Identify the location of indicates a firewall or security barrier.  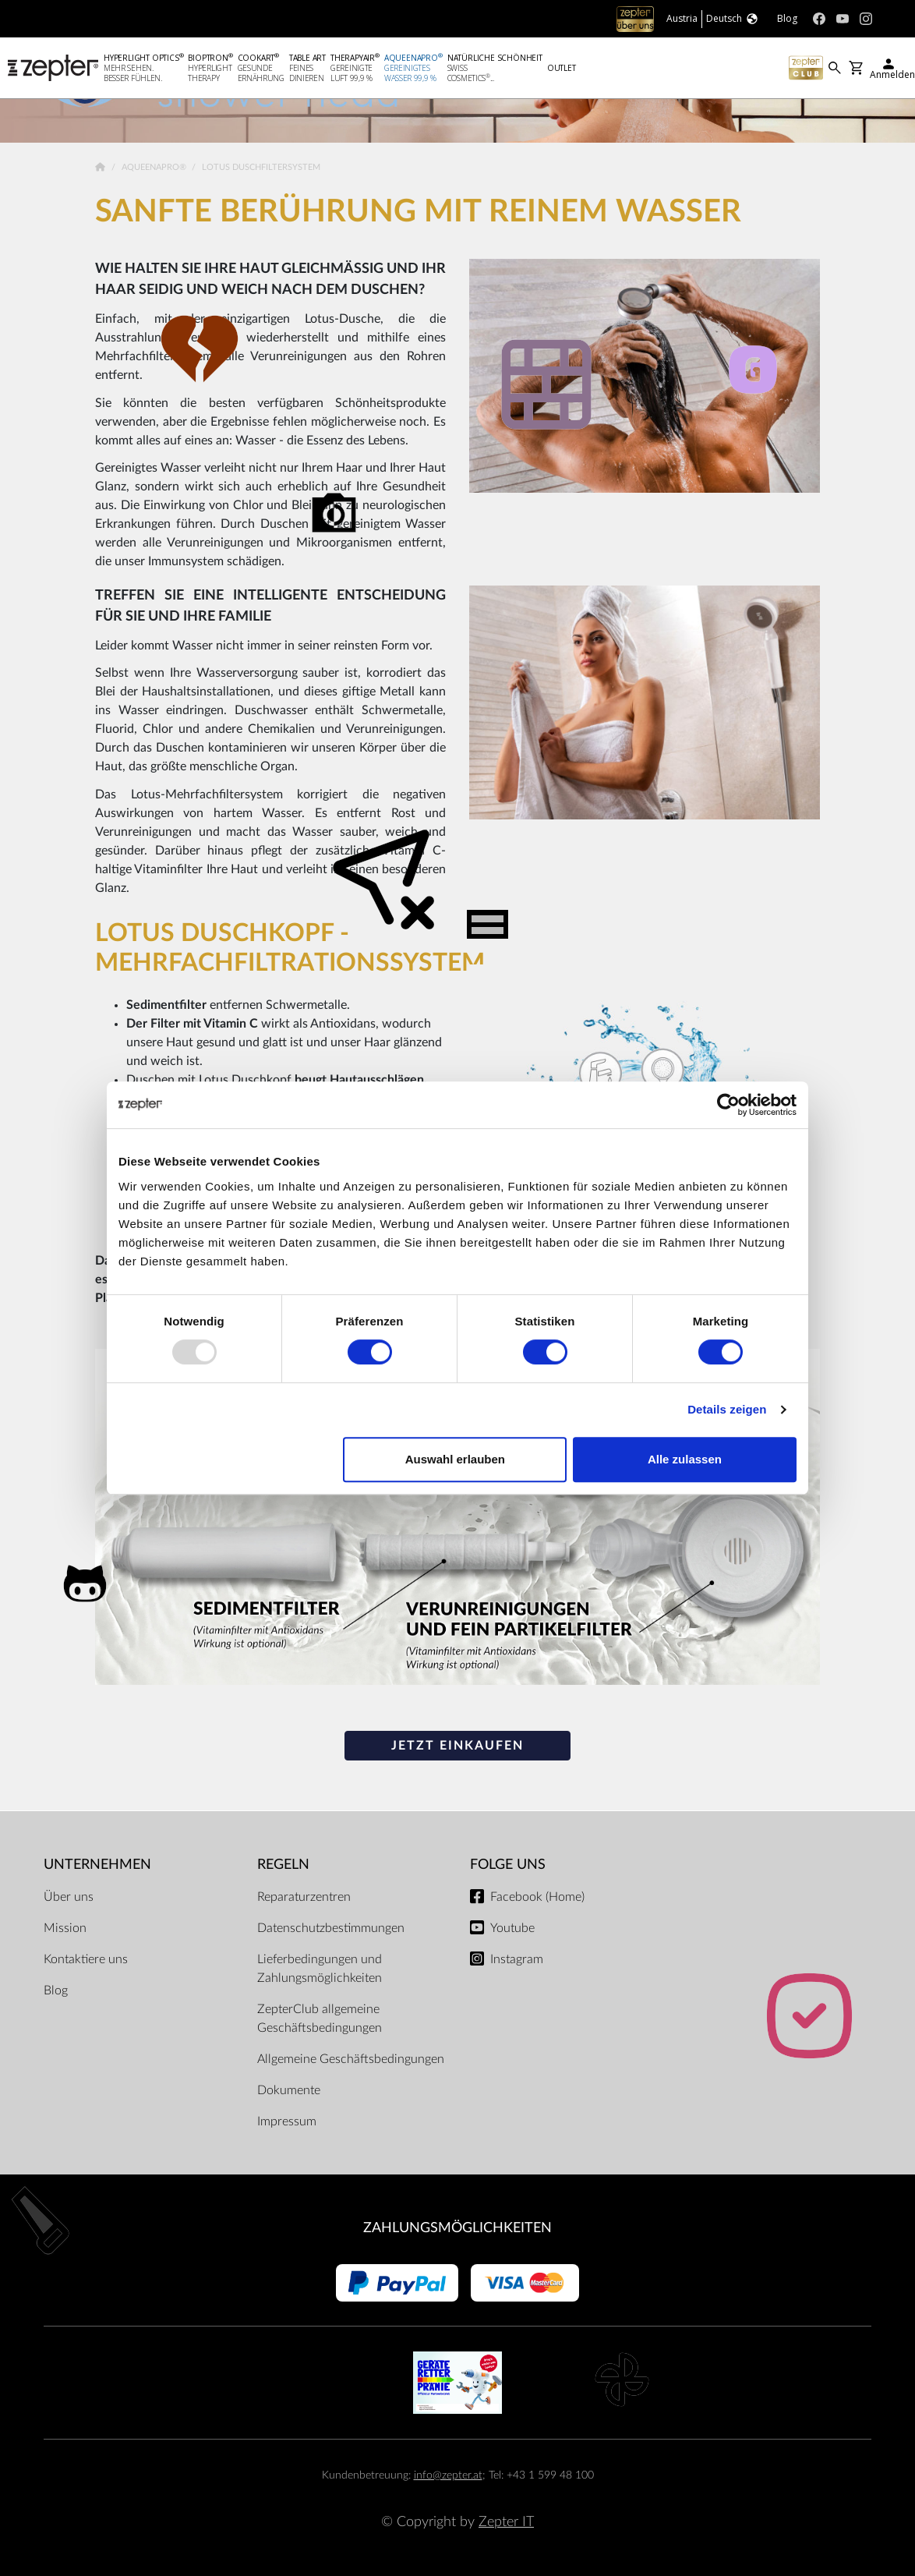
(546, 384).